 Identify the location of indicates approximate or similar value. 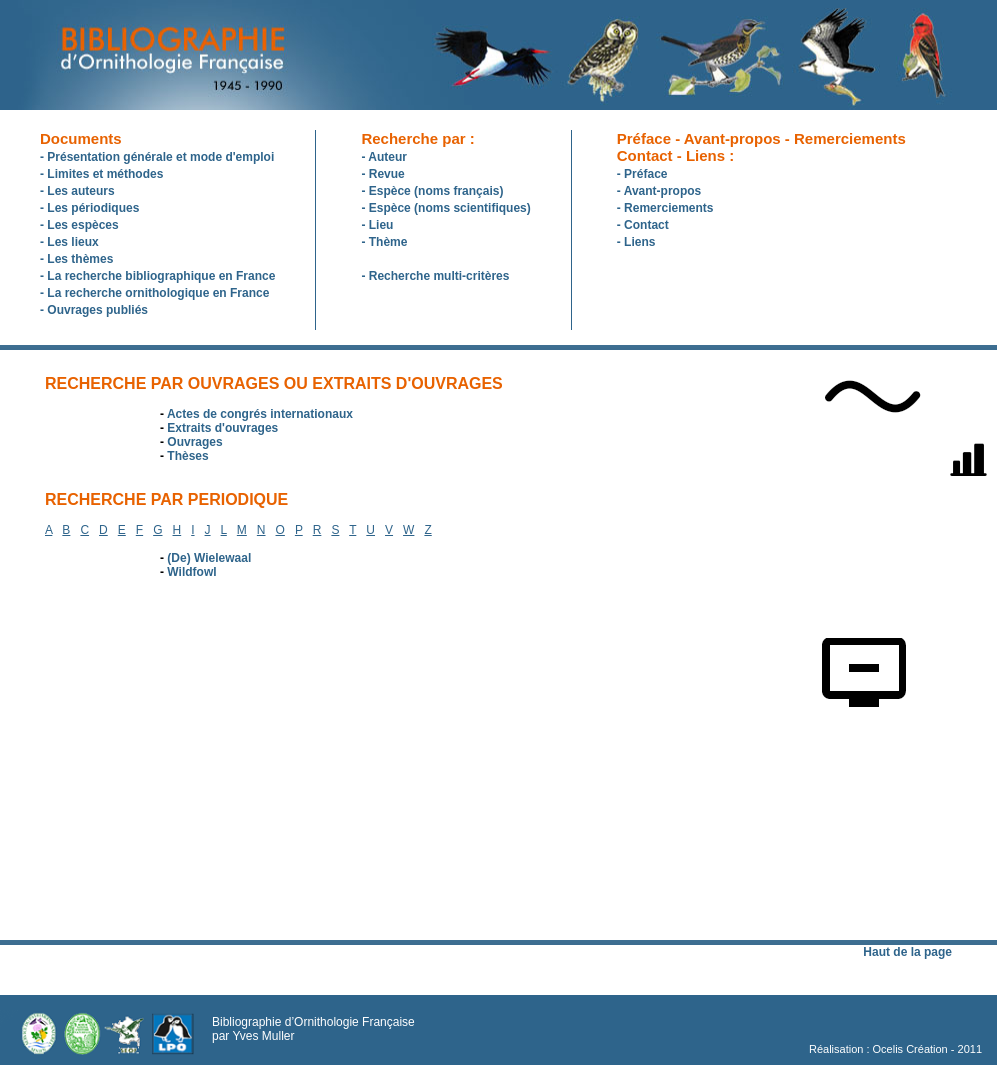
(872, 396).